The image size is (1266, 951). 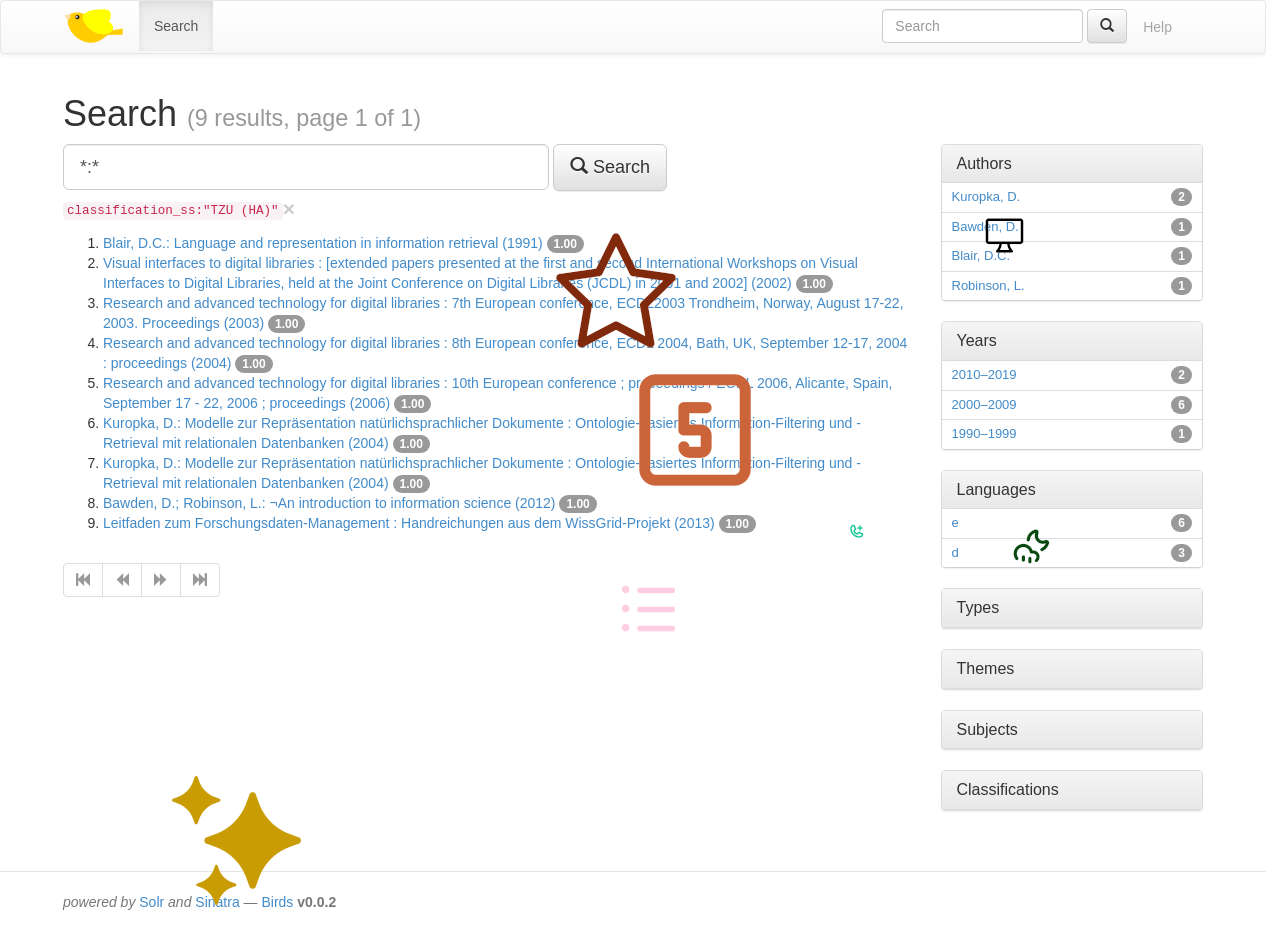 I want to click on indicates nighttime rainy weather conditions, so click(x=1031, y=545).